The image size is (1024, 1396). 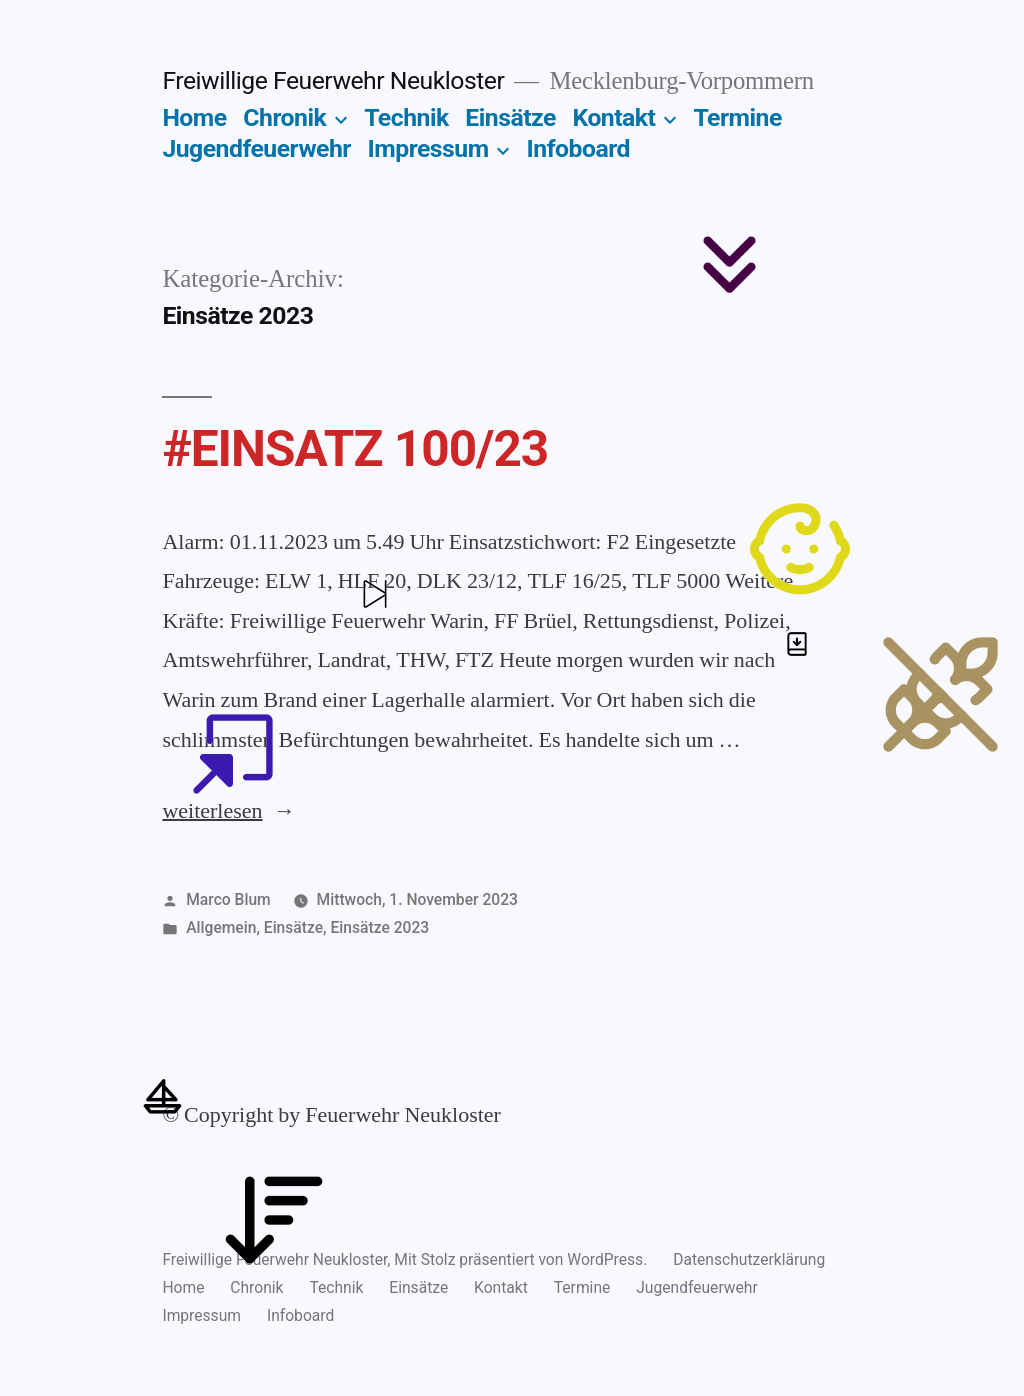 What do you see at coordinates (233, 754) in the screenshot?
I see `import or bring content into a container` at bounding box center [233, 754].